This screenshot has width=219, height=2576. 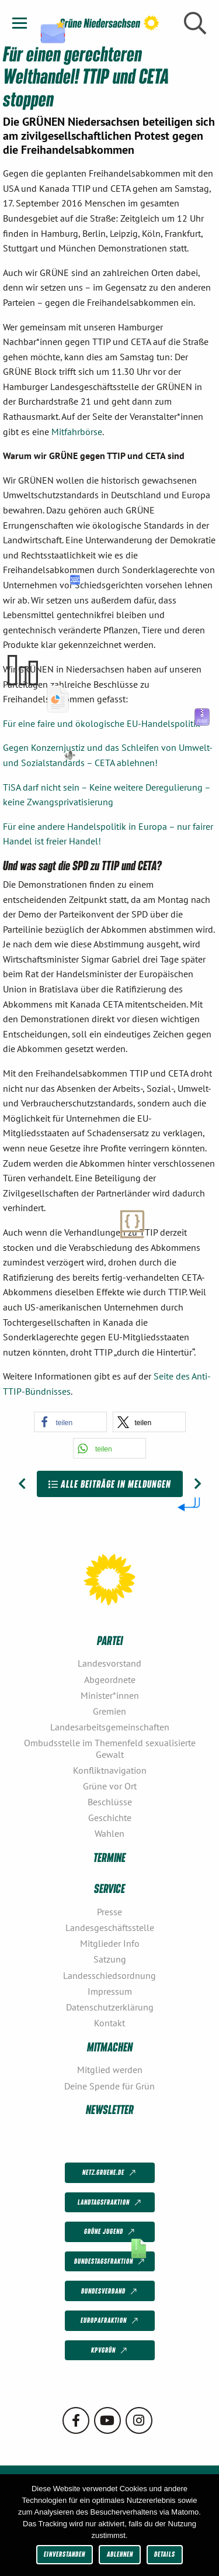 I want to click on configure keyboard and input settings, so click(x=75, y=580).